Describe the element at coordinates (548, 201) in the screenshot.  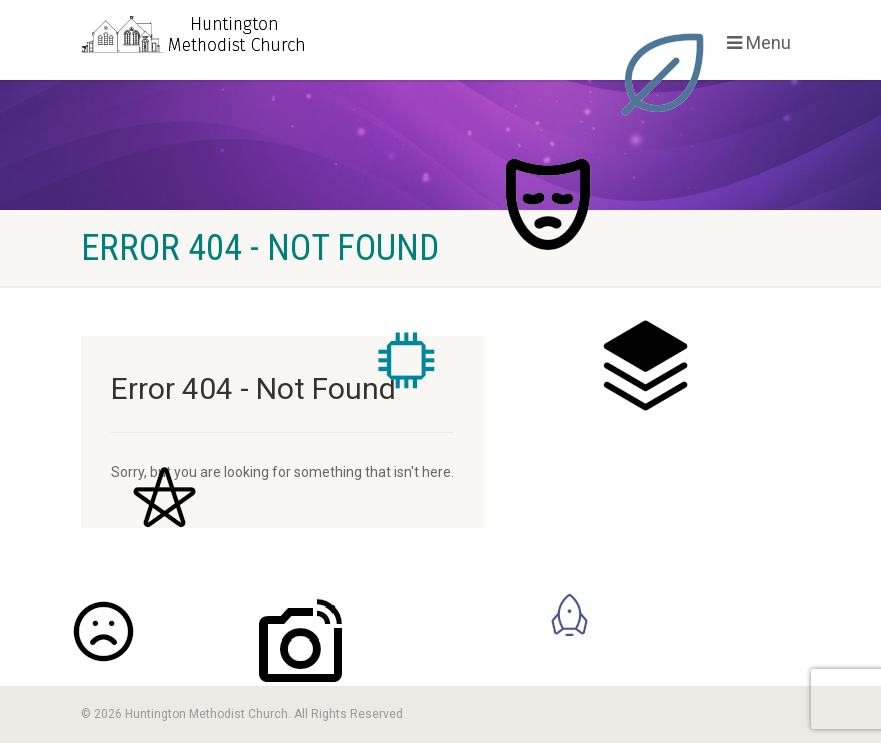
I see `indicates sad or negative emotion` at that location.